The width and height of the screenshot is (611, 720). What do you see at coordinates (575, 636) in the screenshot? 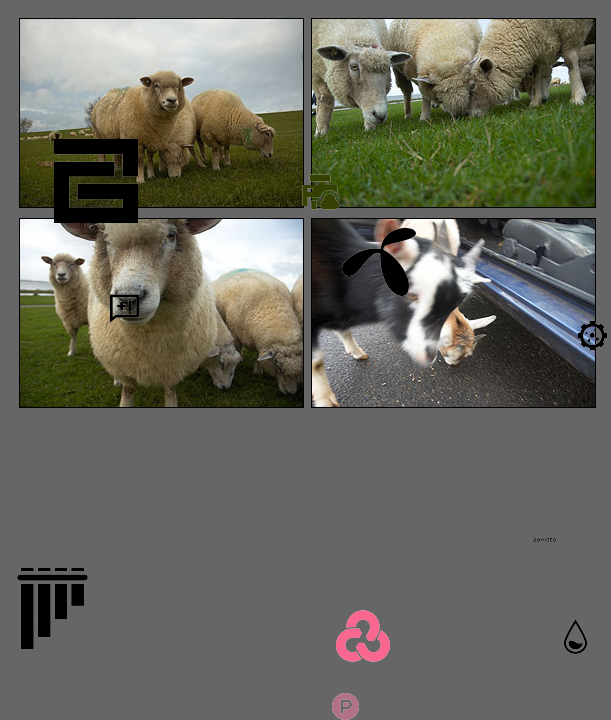
I see `open rainmeter desktop customization application` at bounding box center [575, 636].